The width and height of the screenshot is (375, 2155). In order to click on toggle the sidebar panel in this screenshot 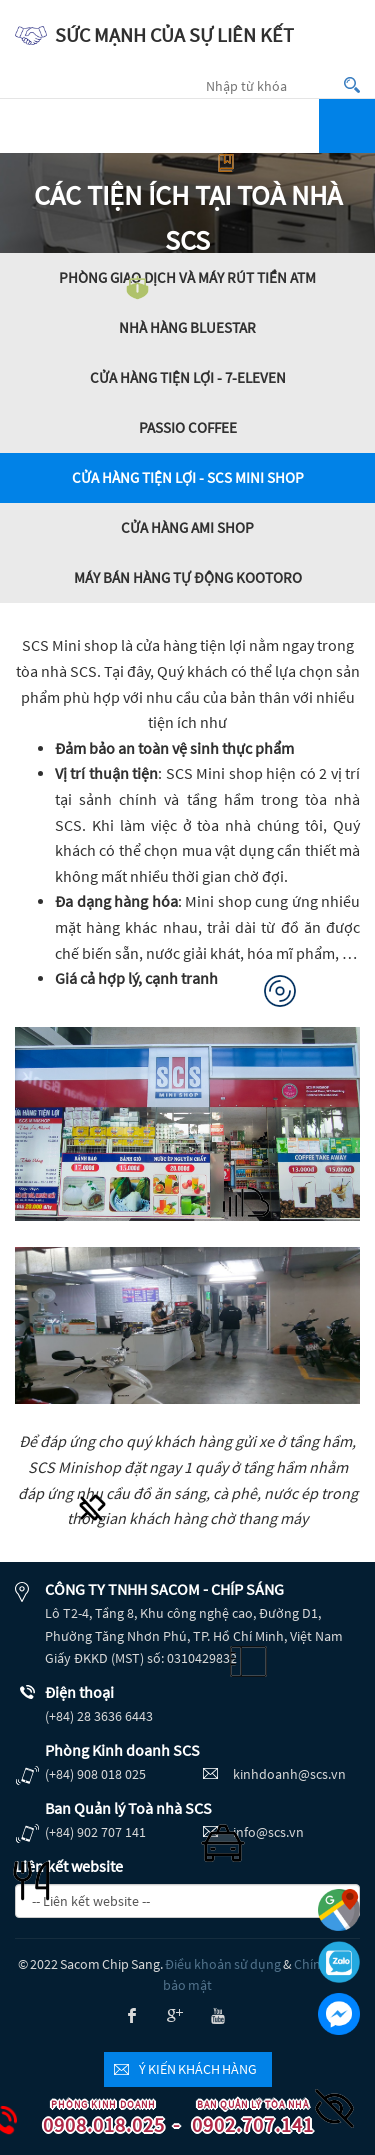, I will do `click(248, 1661)`.